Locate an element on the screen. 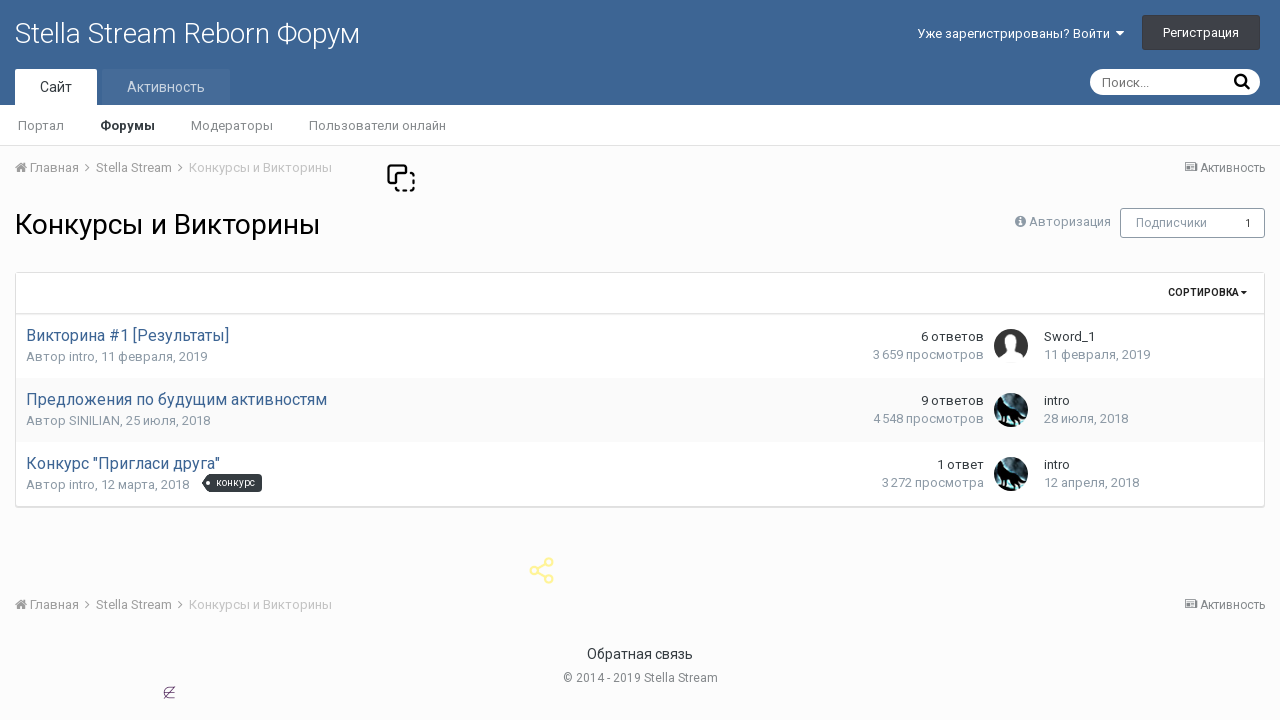  subtract or remove a selected shape is located at coordinates (401, 178).